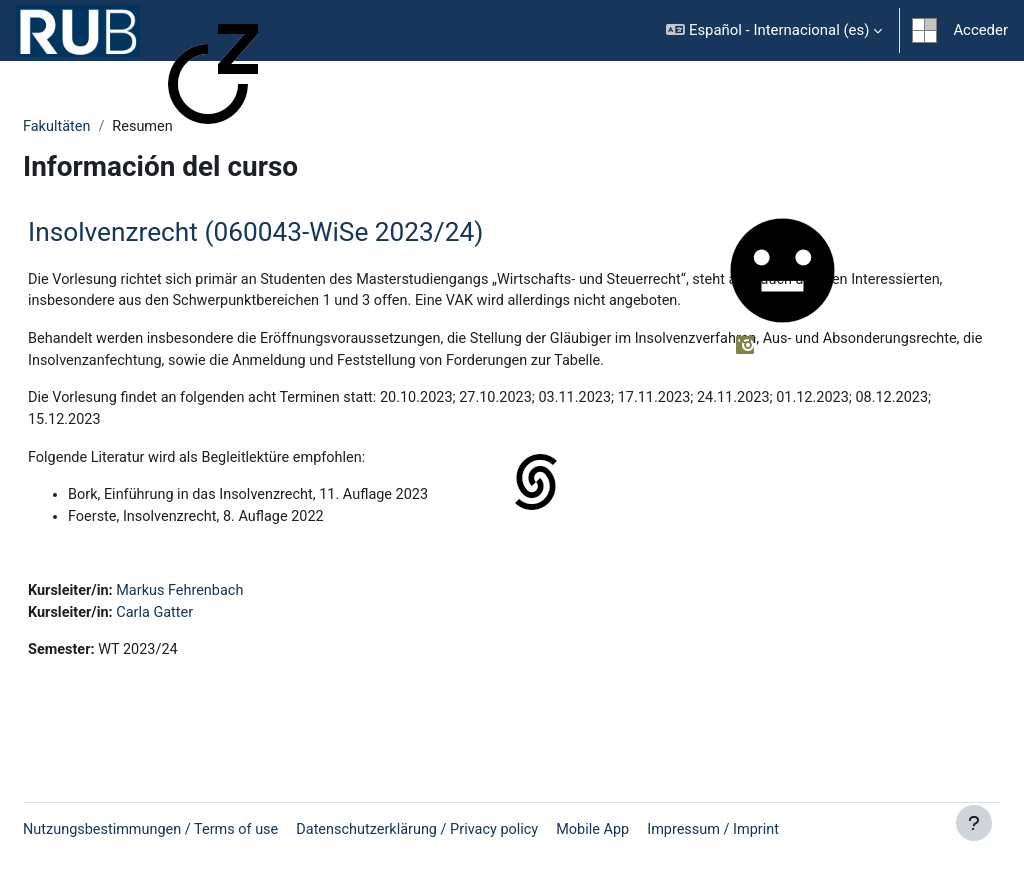 The height and width of the screenshot is (873, 1024). I want to click on access photo gallery or camera roll, so click(745, 345).